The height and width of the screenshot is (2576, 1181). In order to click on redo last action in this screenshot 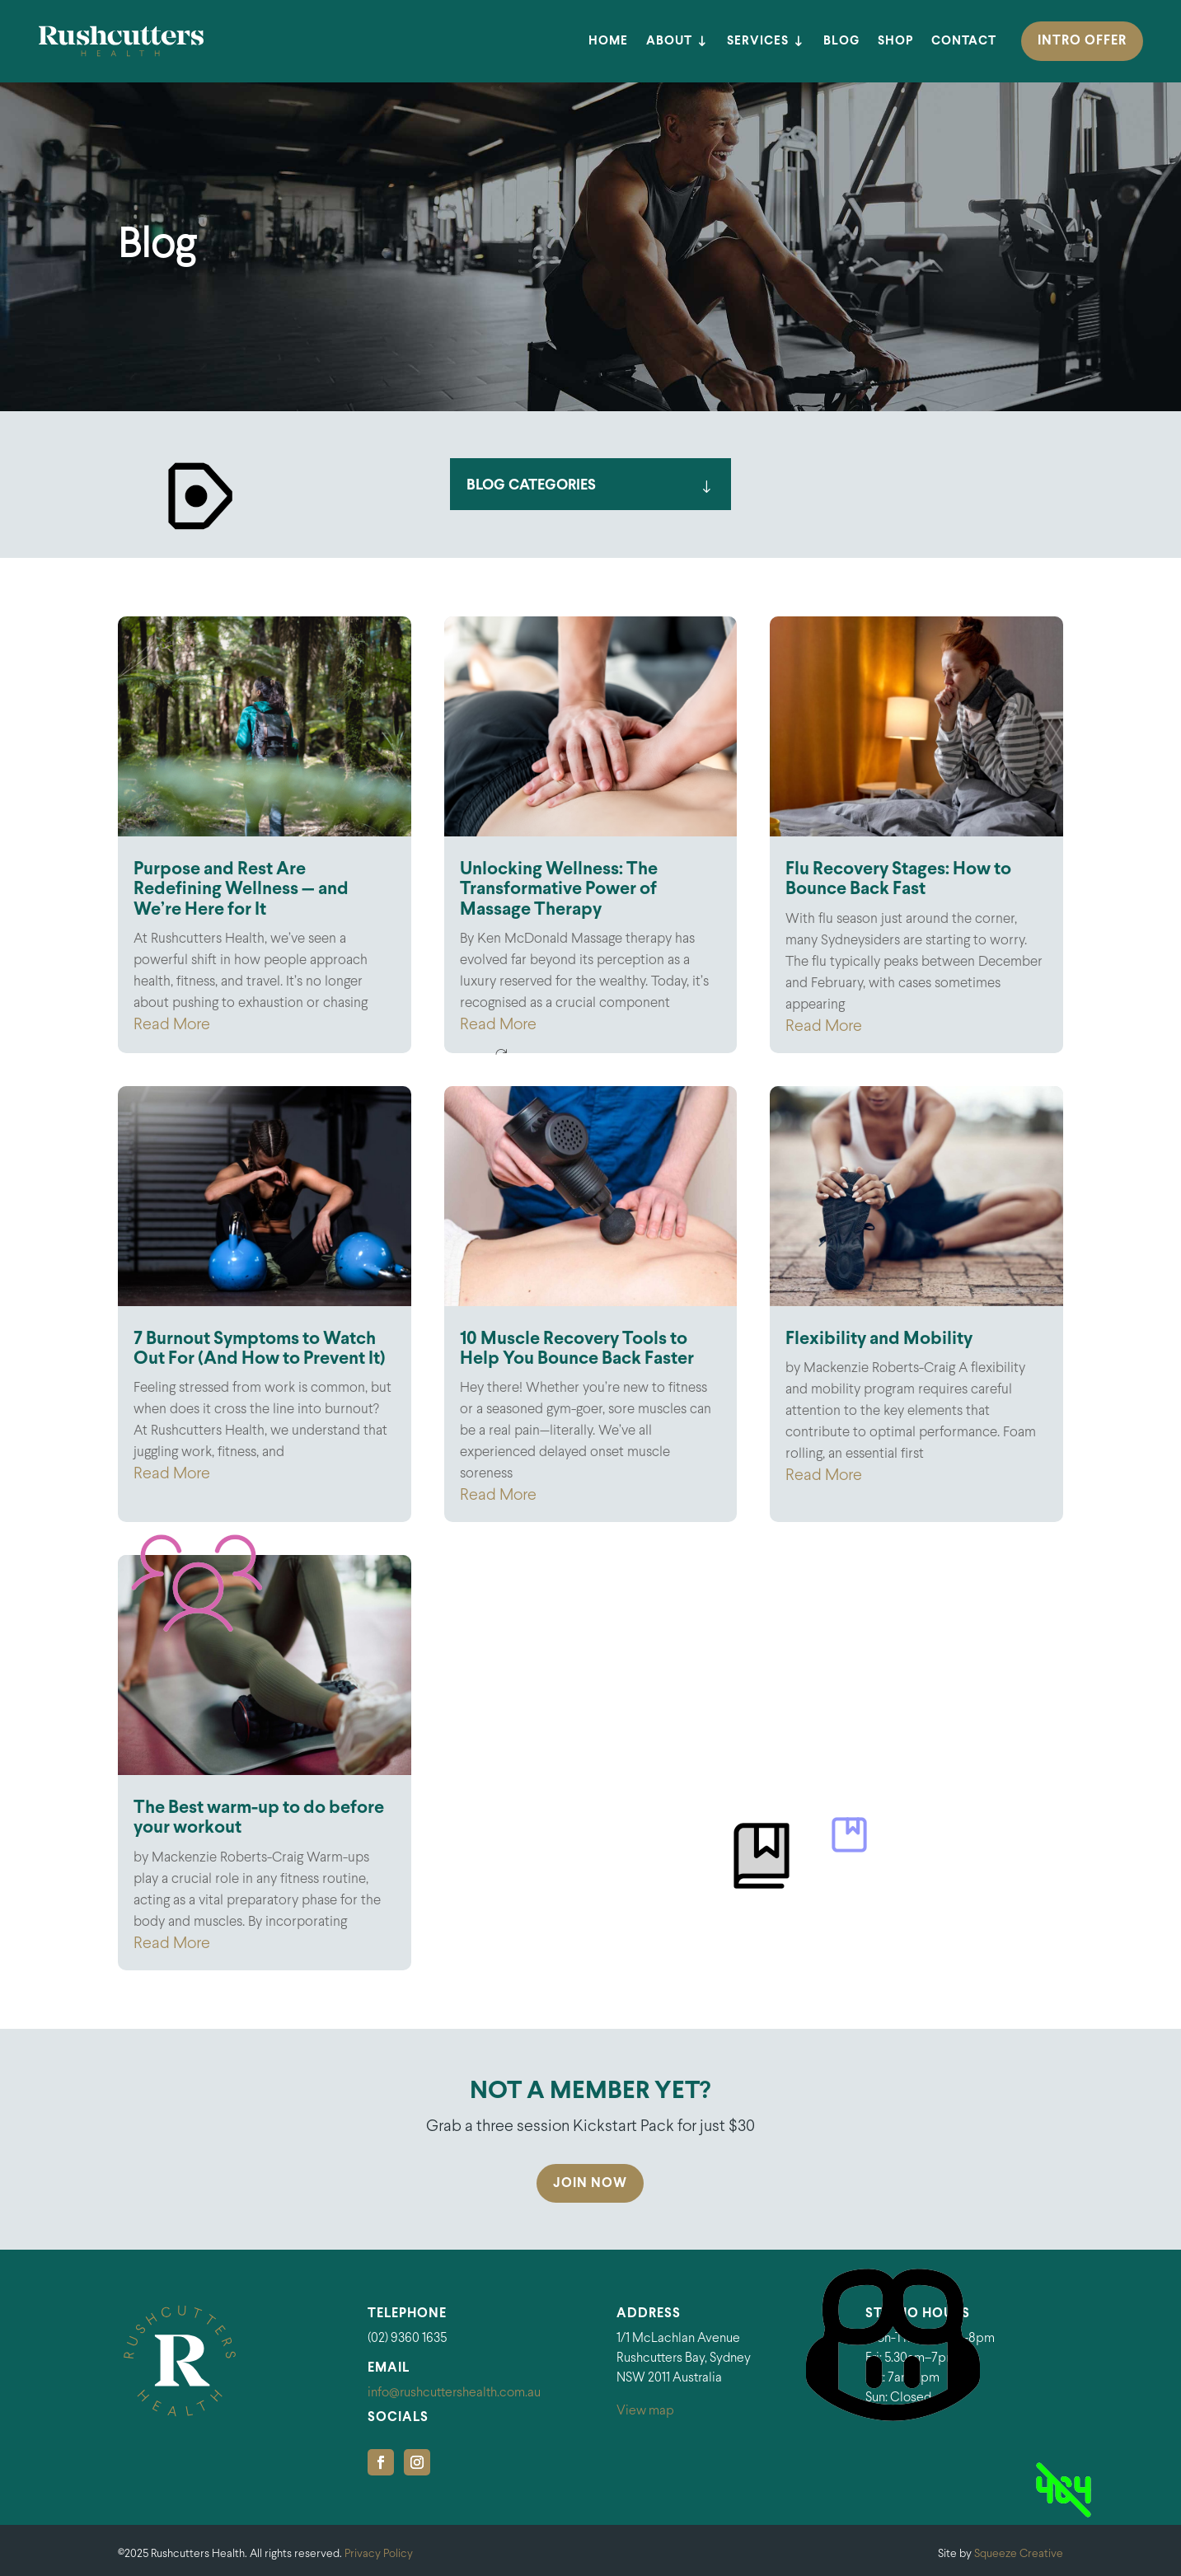, I will do `click(501, 1051)`.